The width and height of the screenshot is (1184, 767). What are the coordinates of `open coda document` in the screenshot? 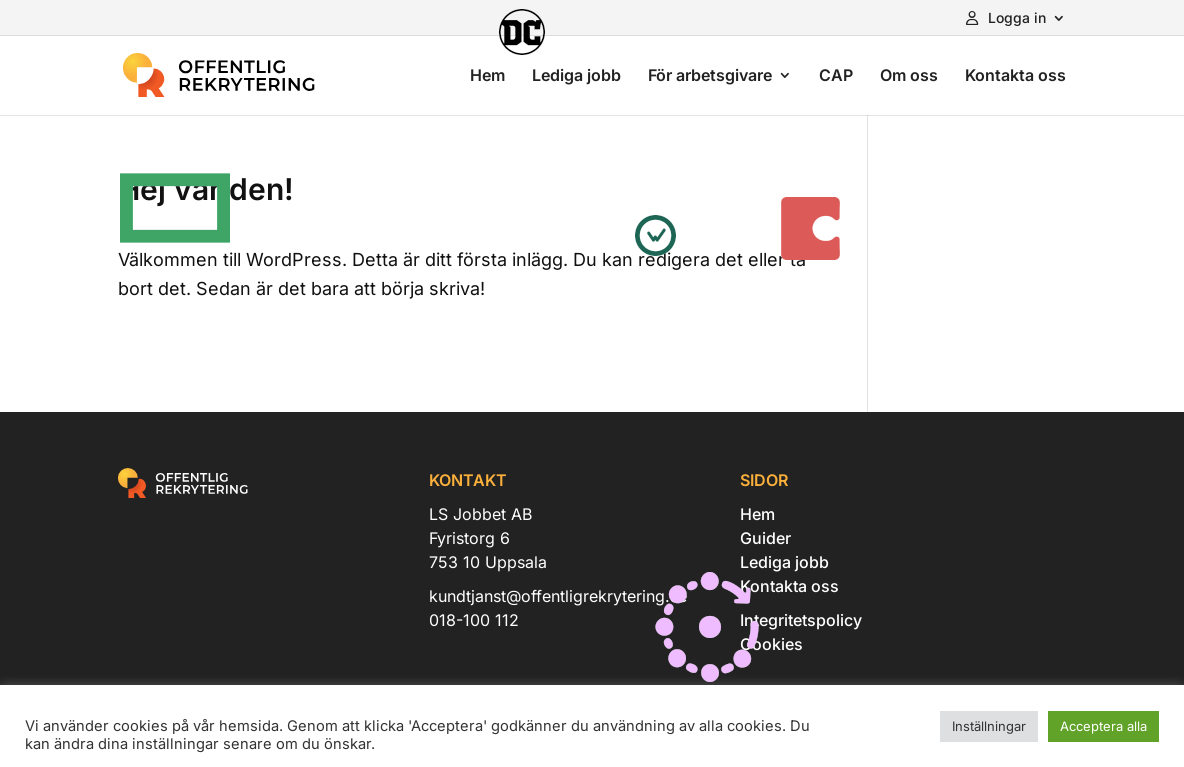 It's located at (810, 228).